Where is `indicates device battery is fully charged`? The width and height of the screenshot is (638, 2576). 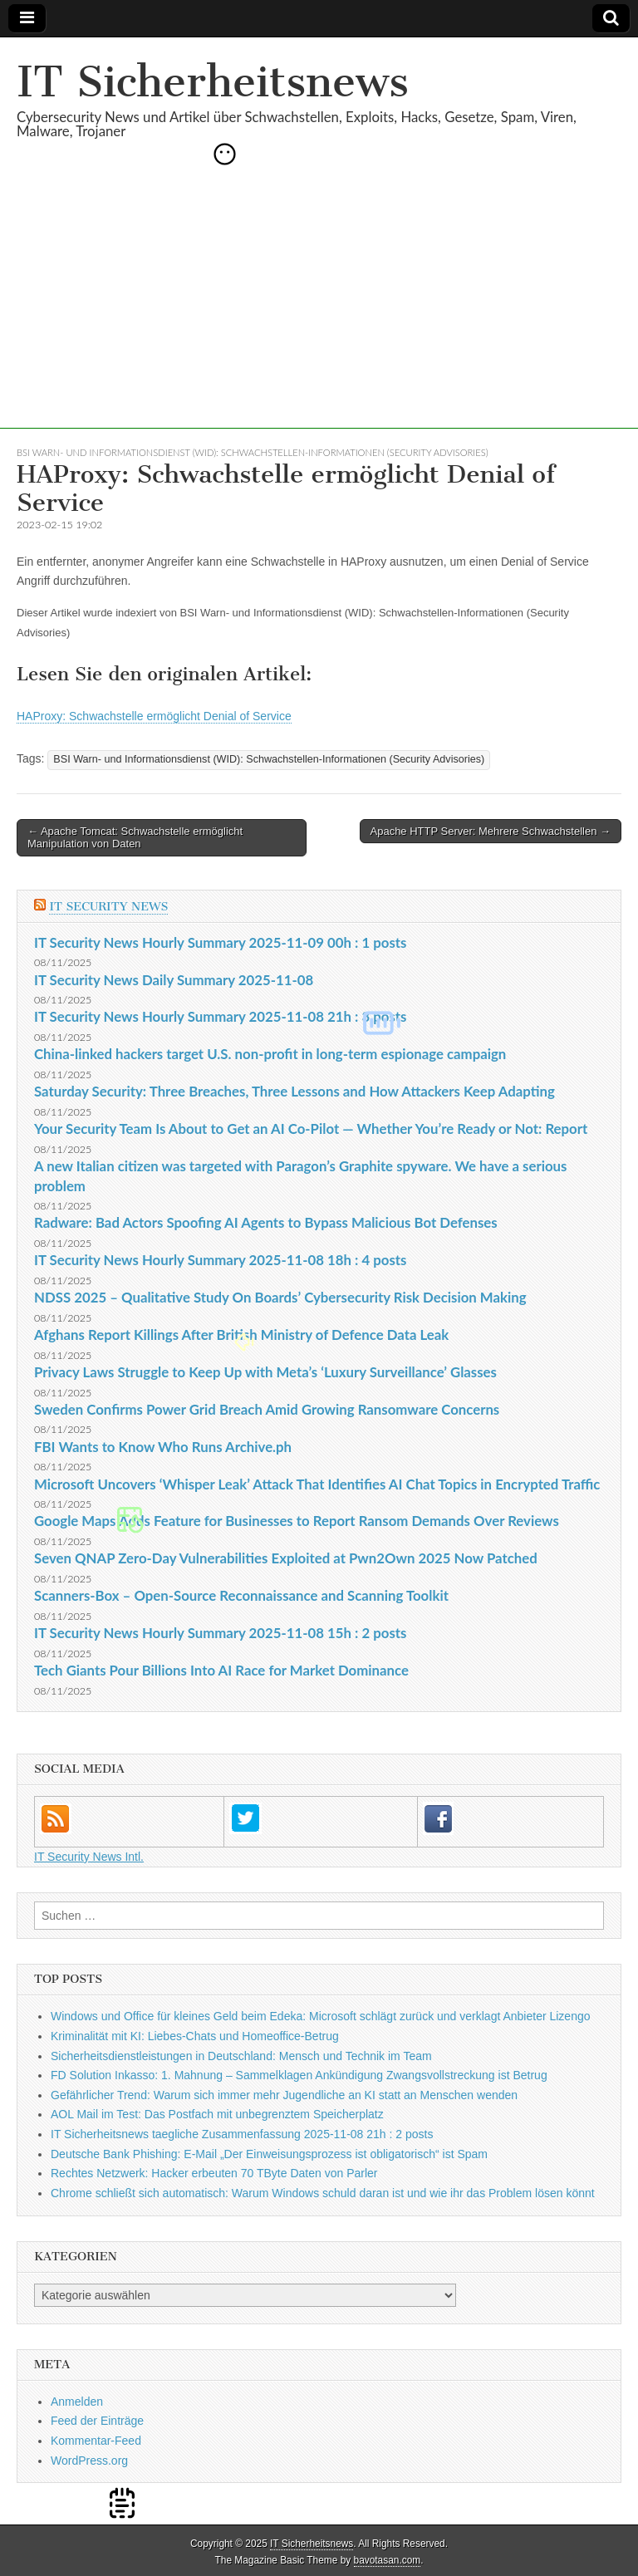 indicates device battery is fully charged is located at coordinates (381, 1023).